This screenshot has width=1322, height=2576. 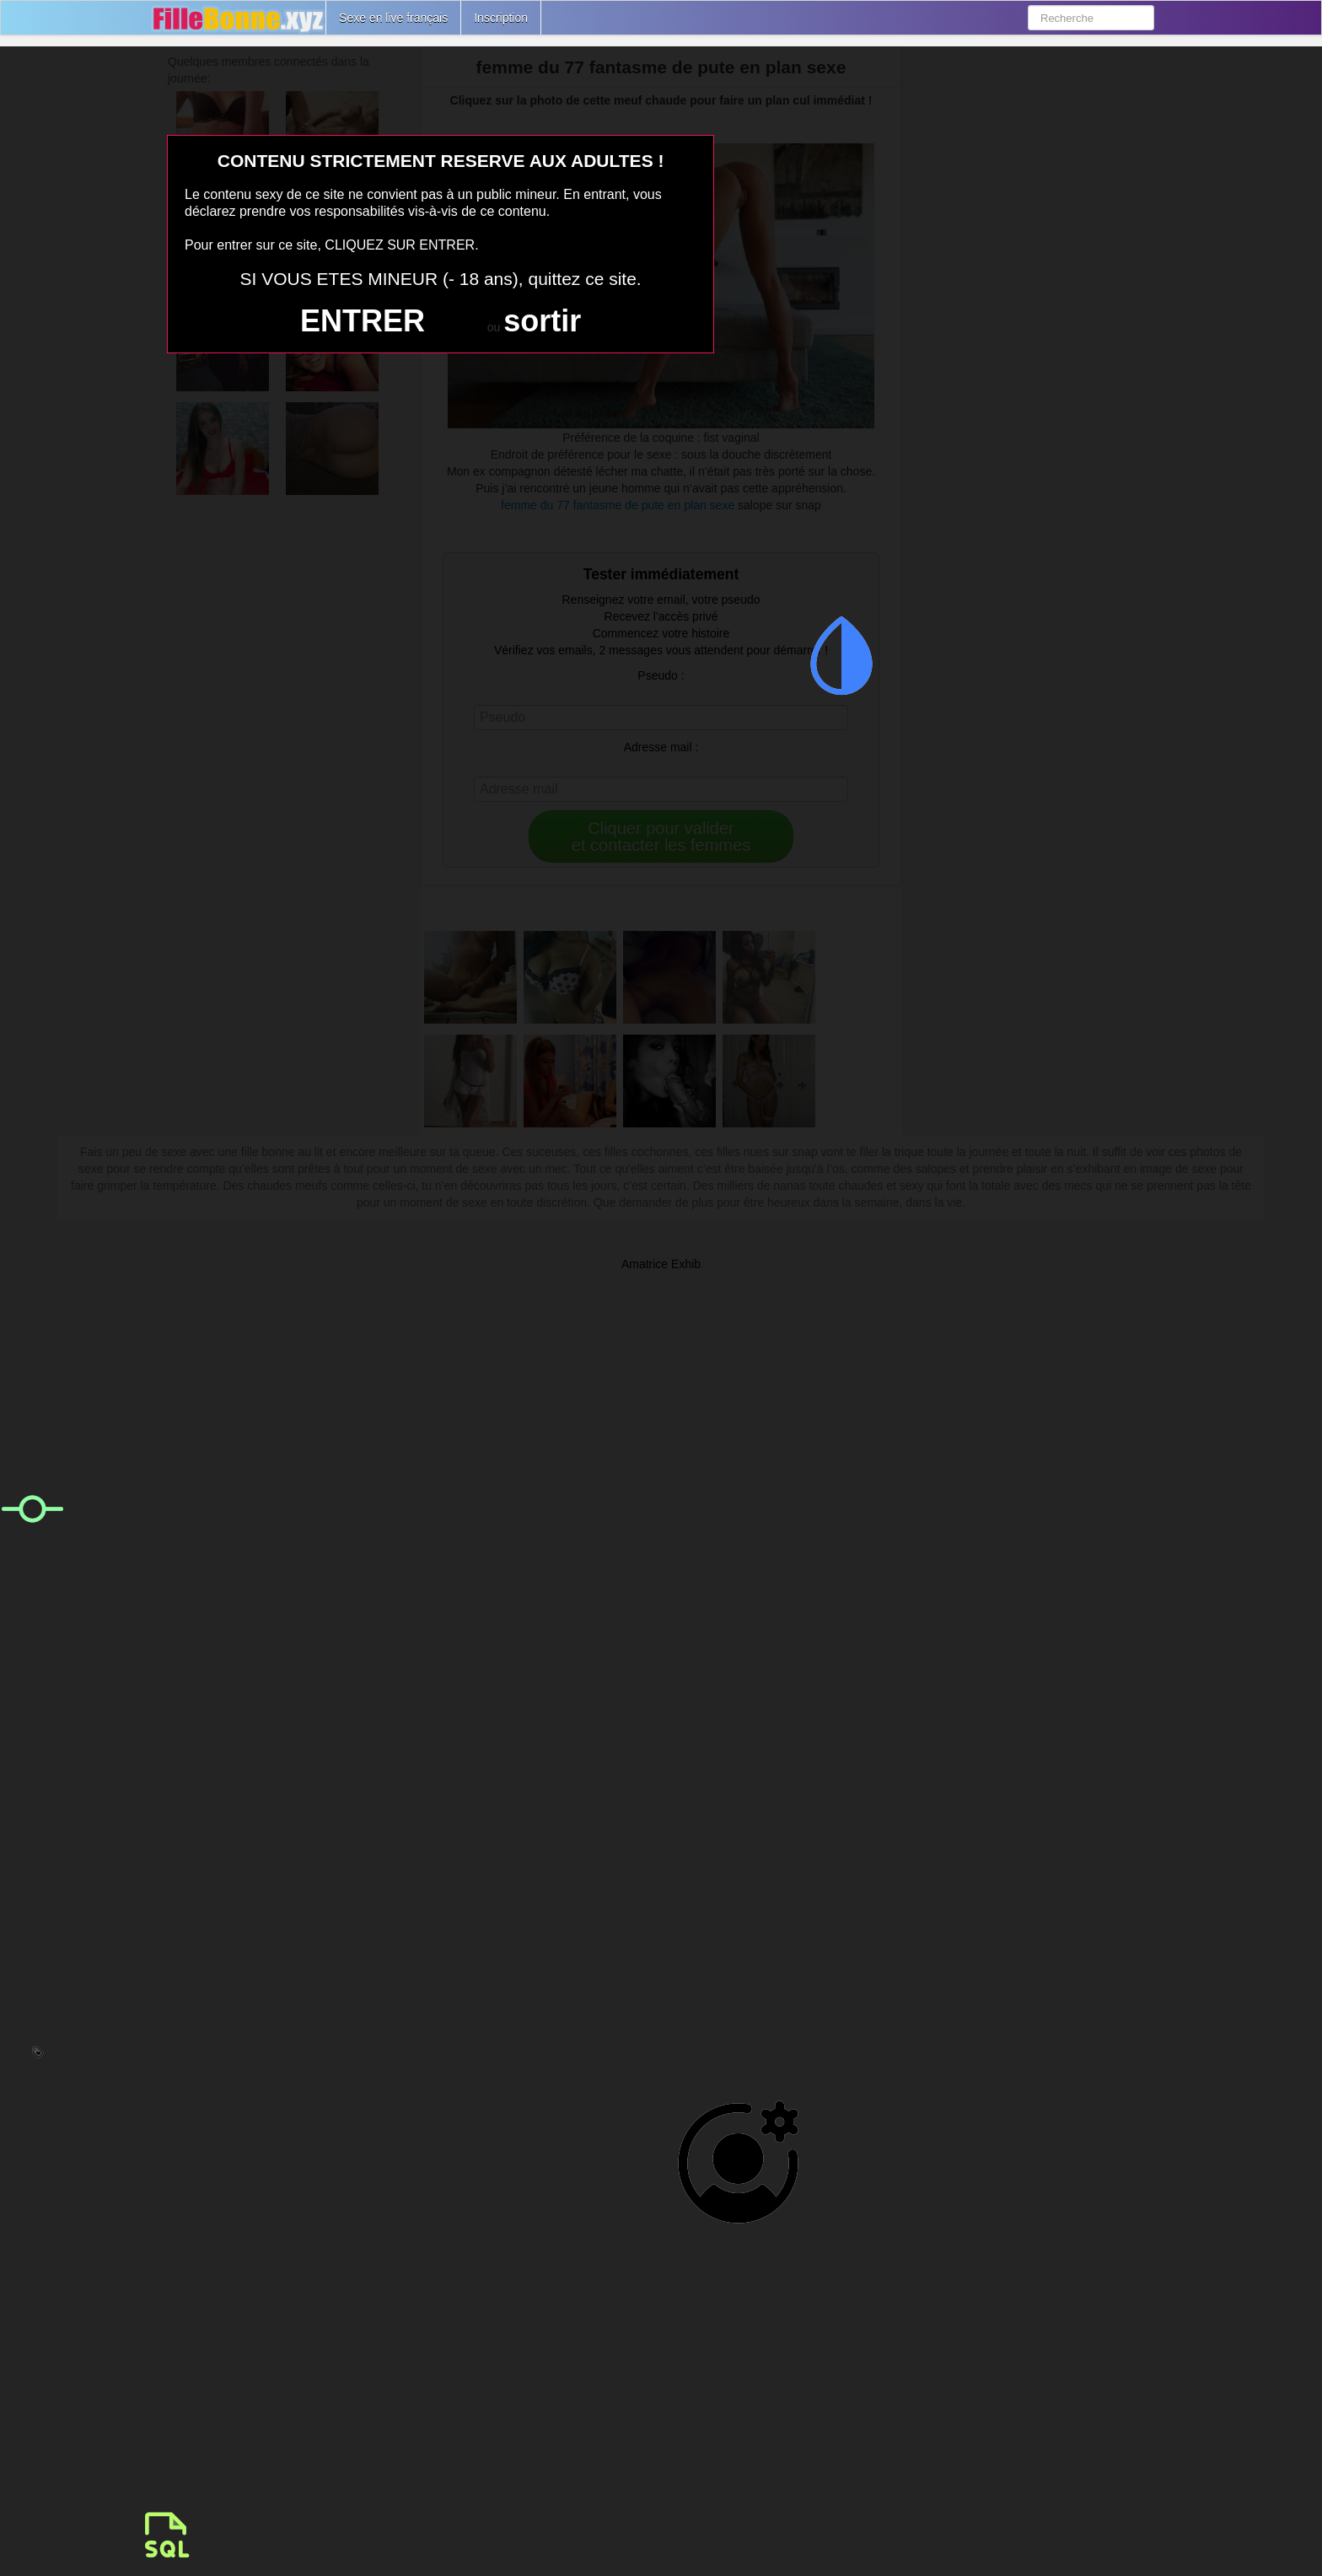 What do you see at coordinates (165, 2536) in the screenshot?
I see `open or view an SQL database file` at bounding box center [165, 2536].